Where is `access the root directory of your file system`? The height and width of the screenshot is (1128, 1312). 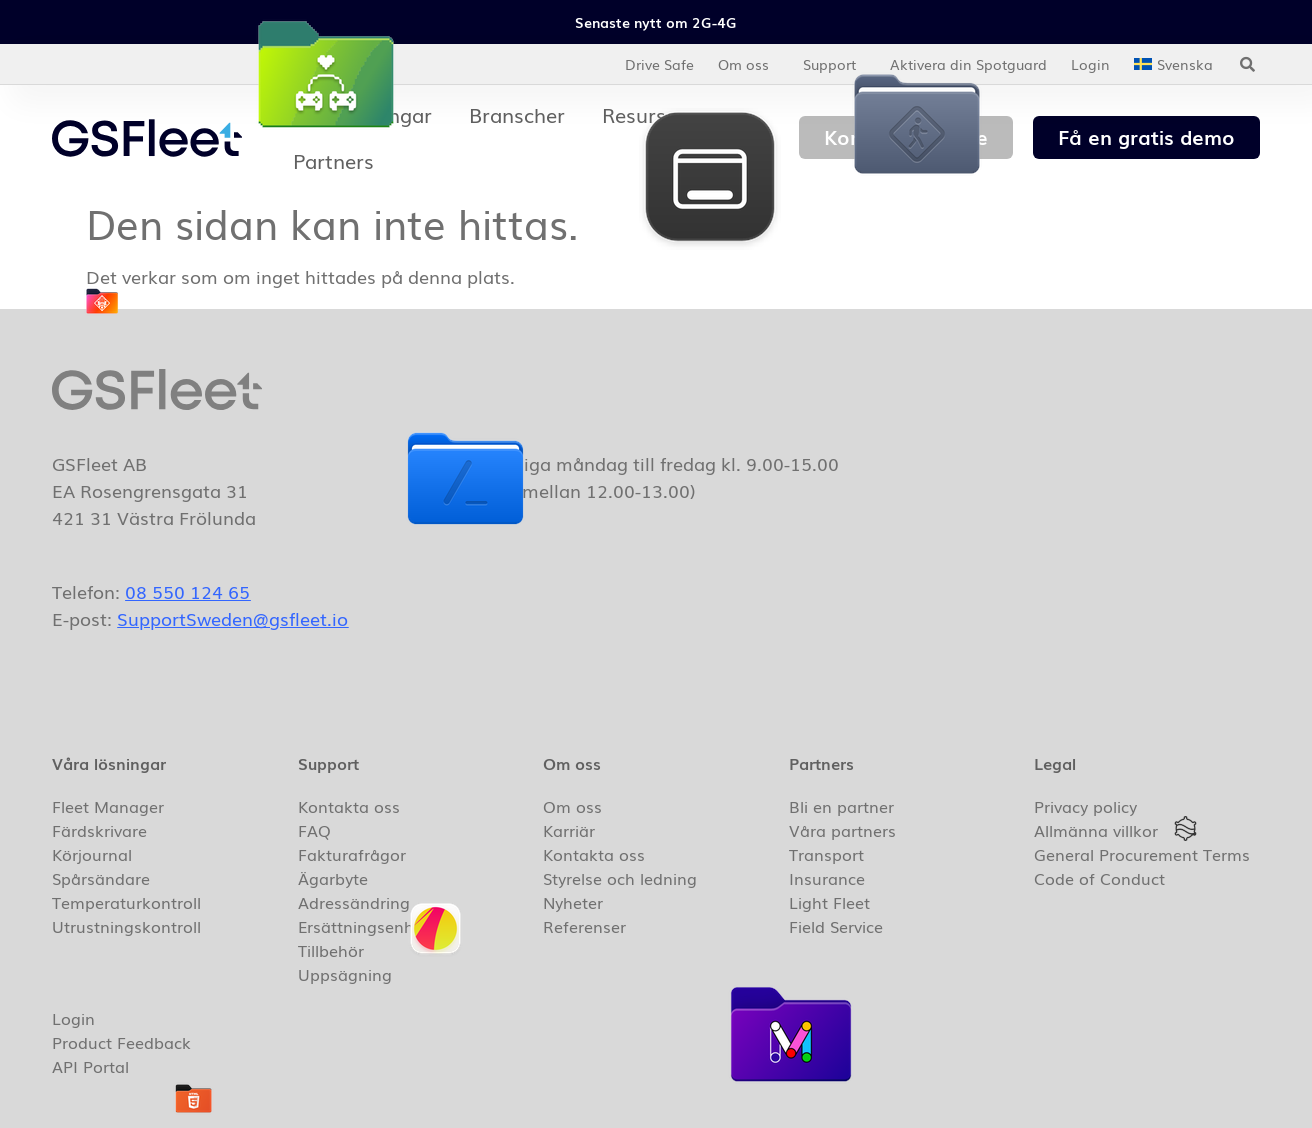 access the root directory of your file system is located at coordinates (465, 478).